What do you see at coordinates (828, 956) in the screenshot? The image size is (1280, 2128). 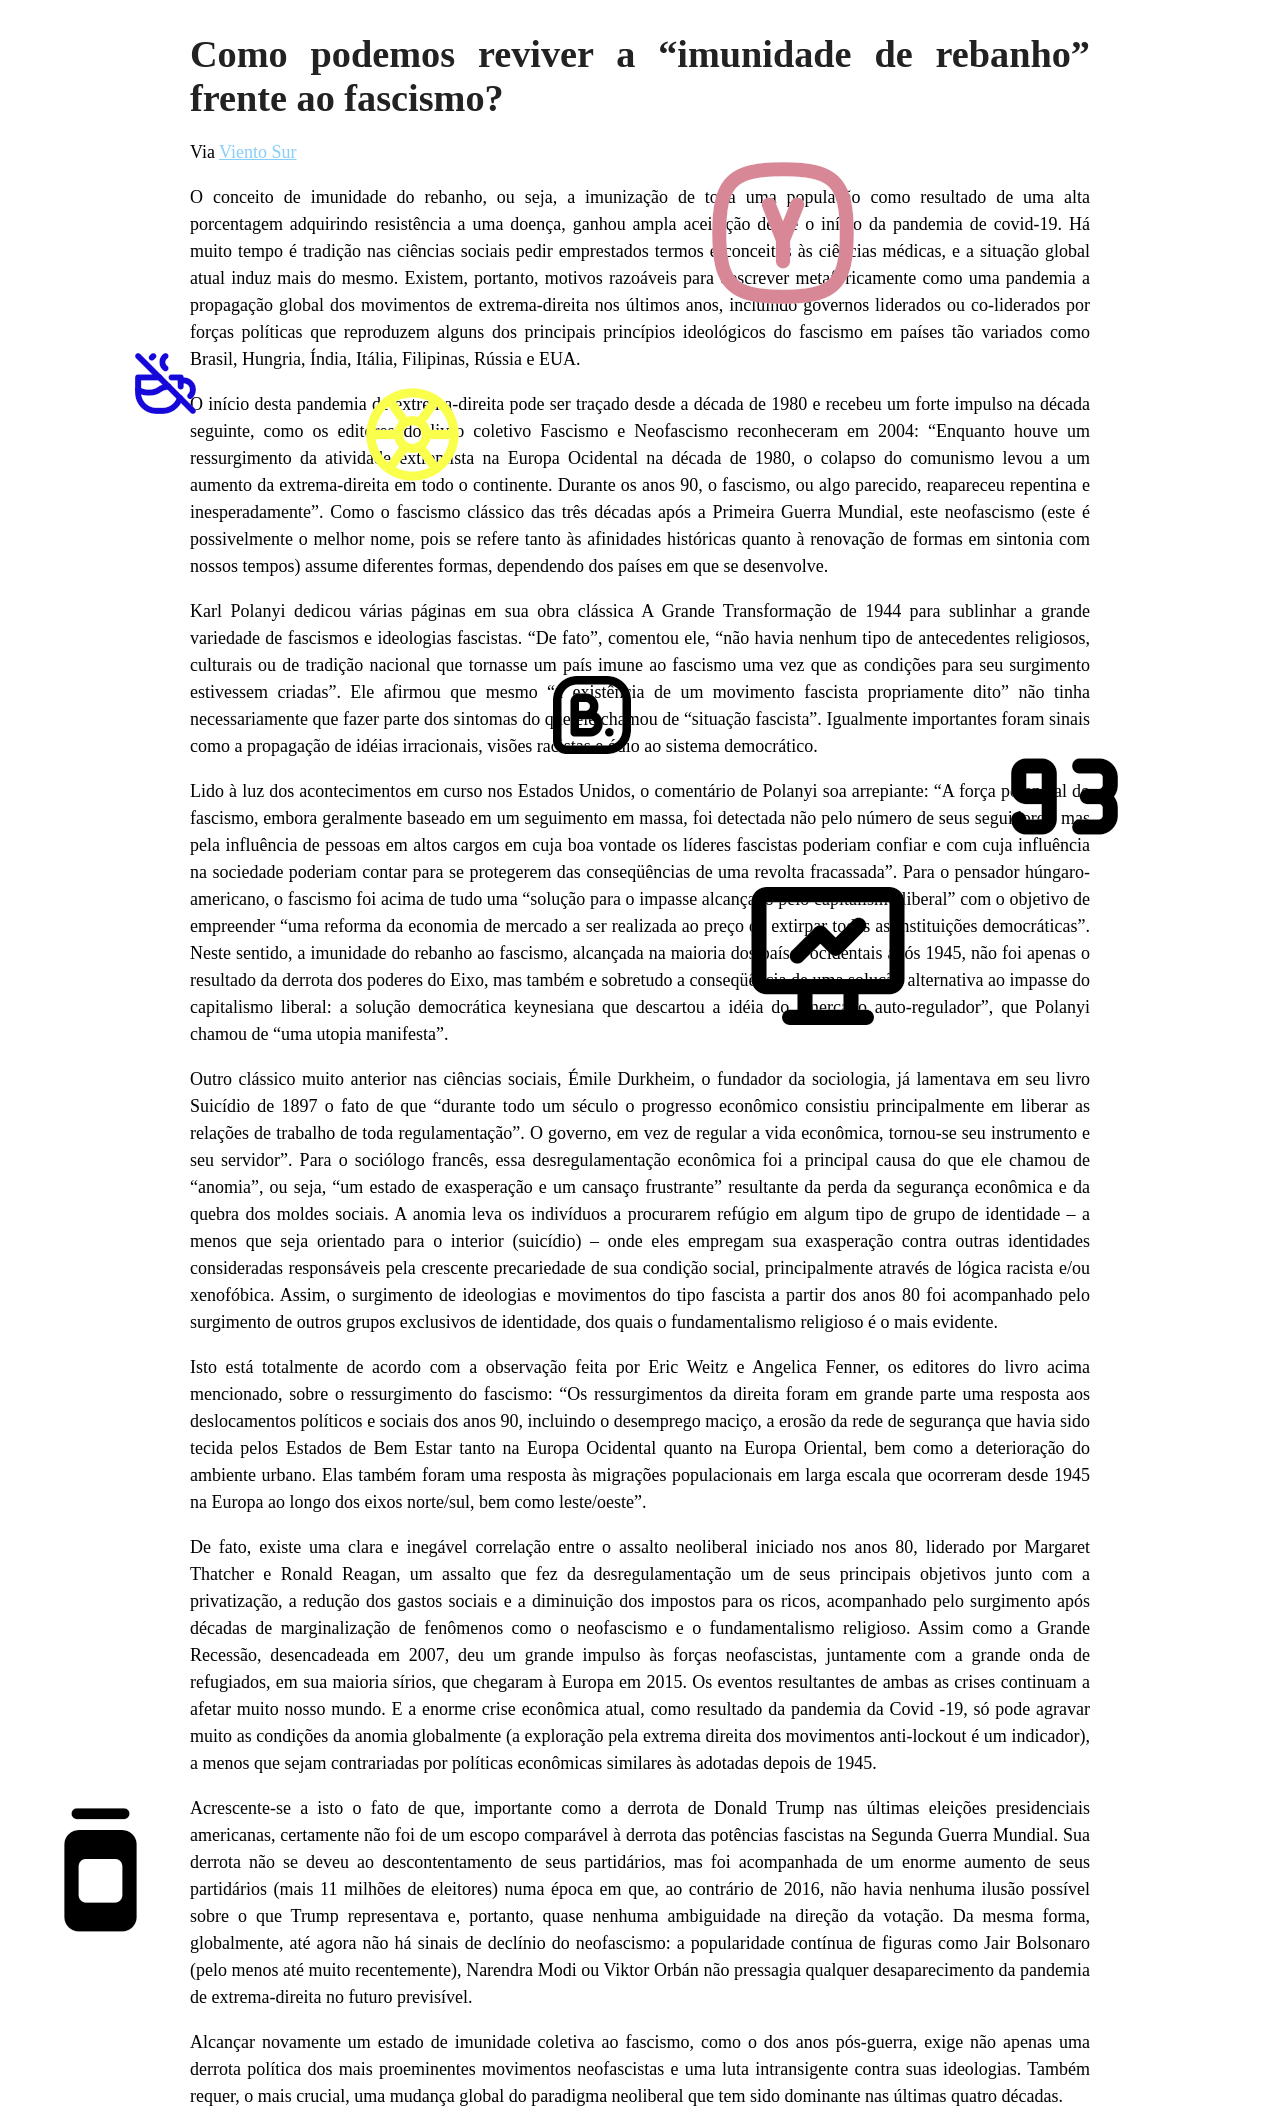 I see `view device performance analytics` at bounding box center [828, 956].